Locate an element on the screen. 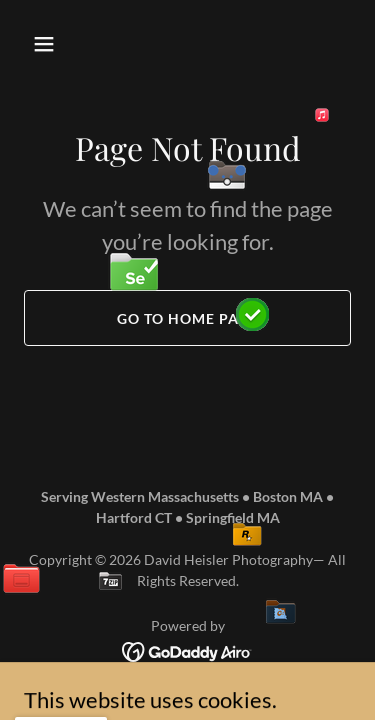 Image resolution: width=375 pixels, height=720 pixels. folder containing chocolatey package manager files is located at coordinates (280, 612).